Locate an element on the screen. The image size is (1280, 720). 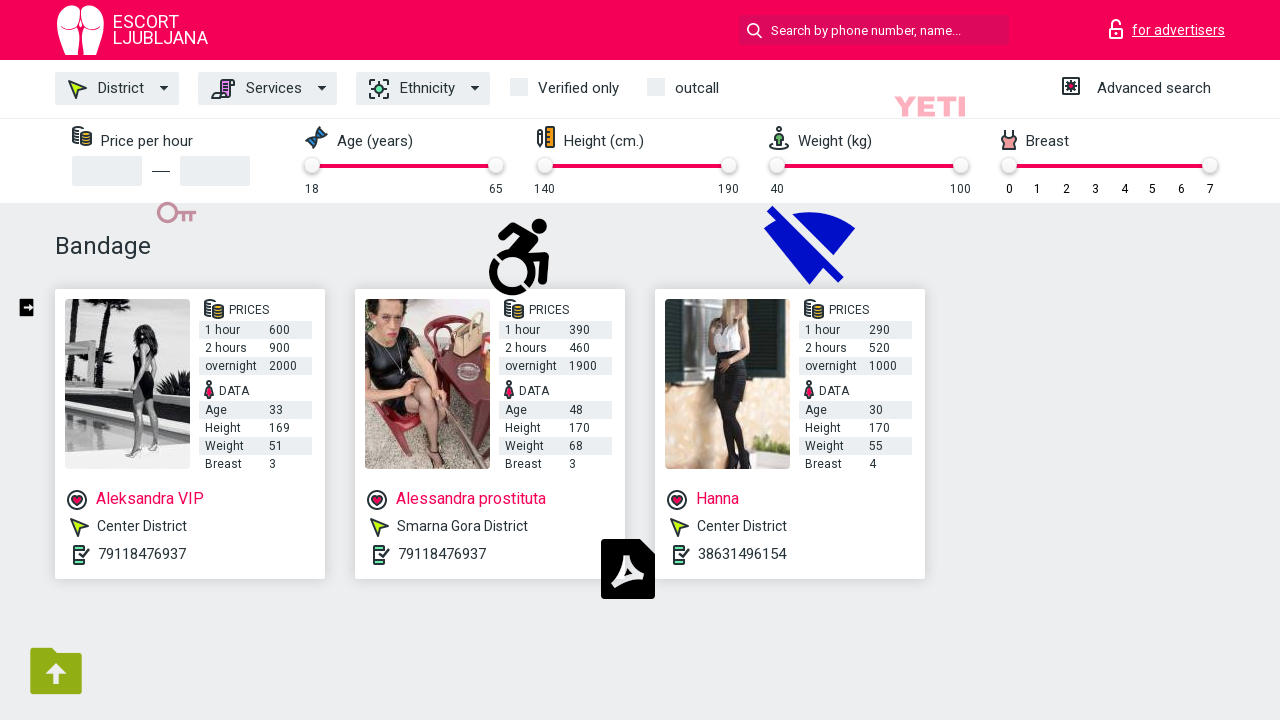
open a PDF document is located at coordinates (628, 569).